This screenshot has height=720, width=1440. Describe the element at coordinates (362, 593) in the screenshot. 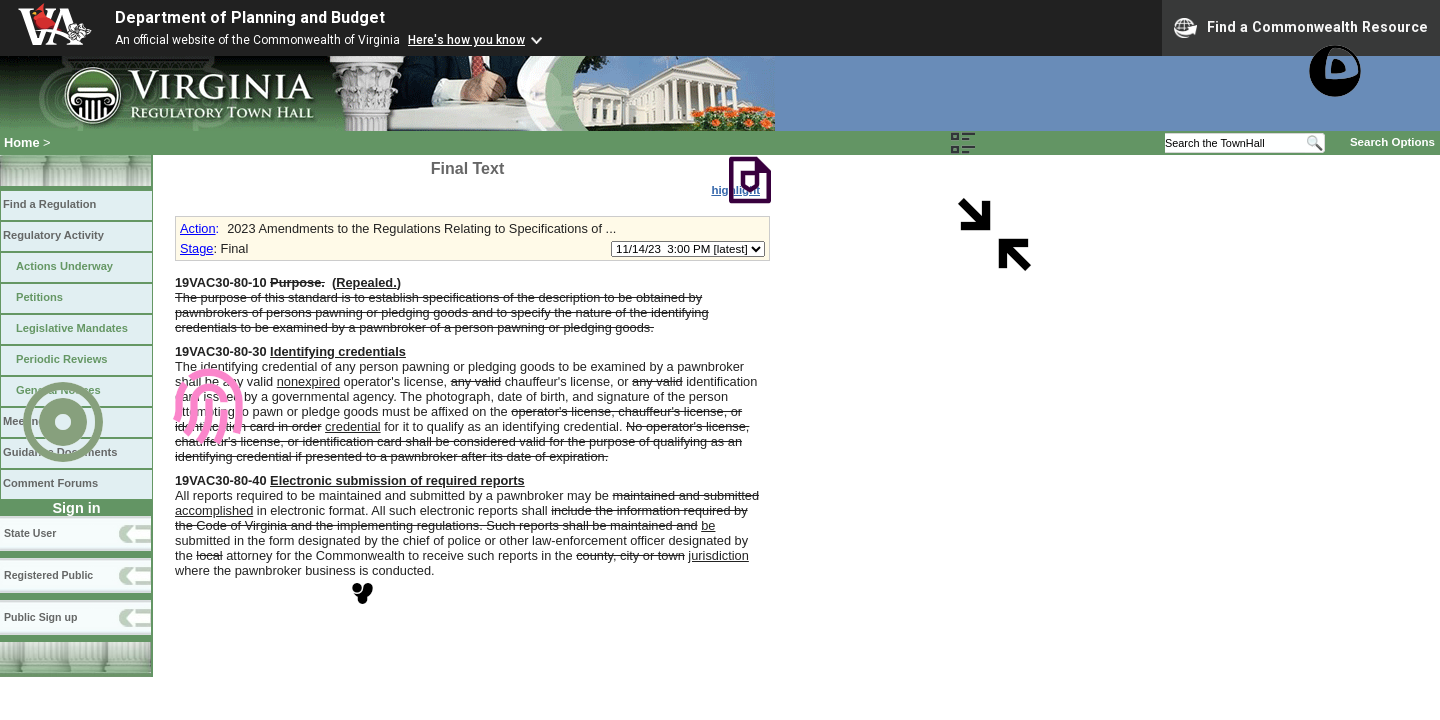

I see `open the YOLO anonymous messaging app` at that location.